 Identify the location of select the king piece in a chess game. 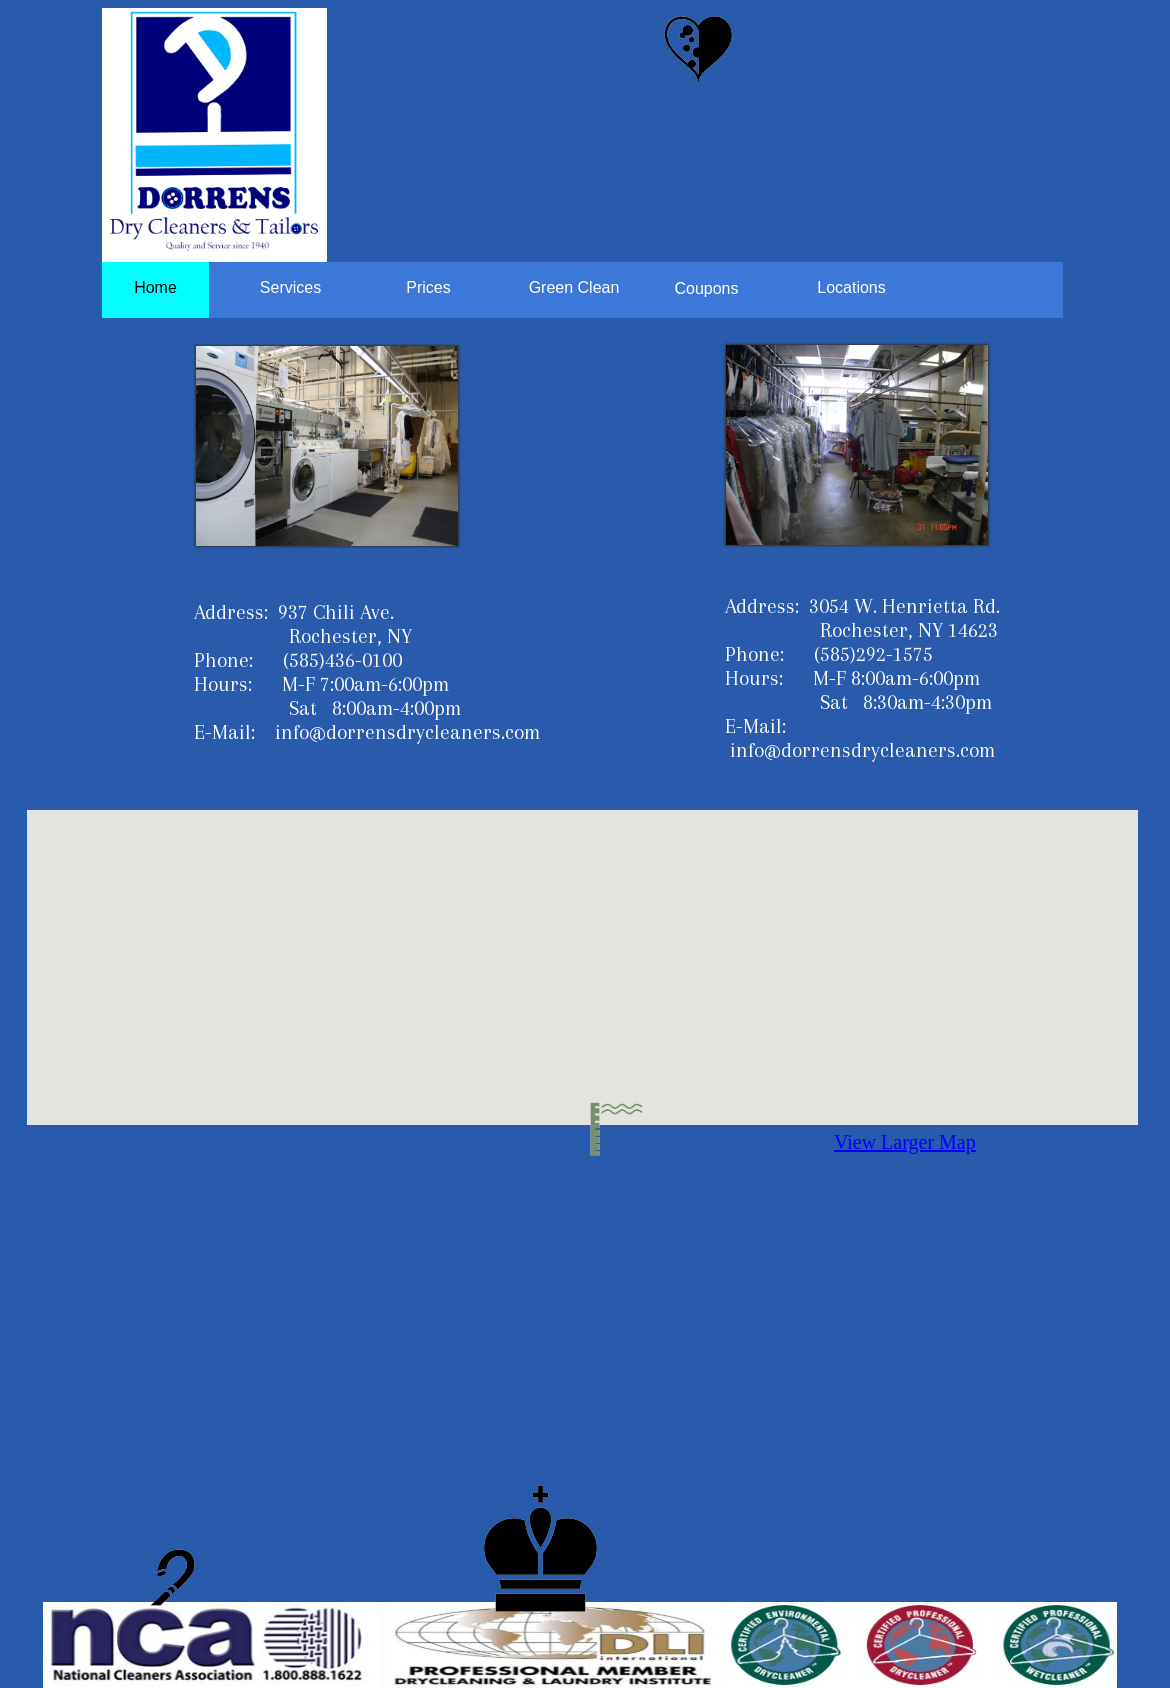
(540, 1545).